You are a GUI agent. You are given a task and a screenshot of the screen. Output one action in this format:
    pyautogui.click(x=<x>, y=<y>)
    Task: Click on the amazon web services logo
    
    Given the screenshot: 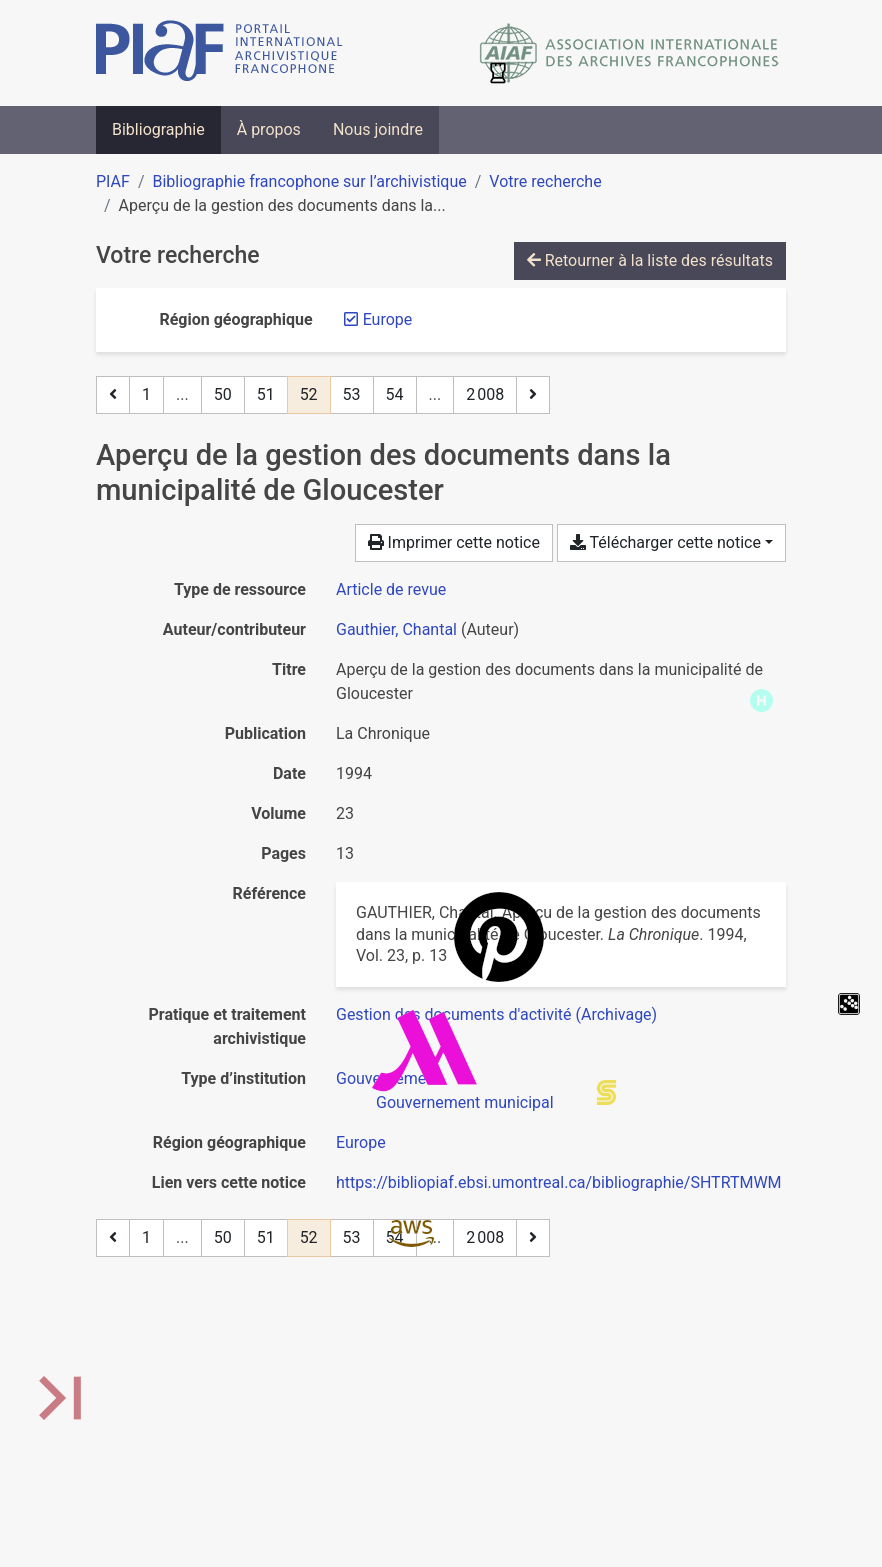 What is the action you would take?
    pyautogui.click(x=411, y=1233)
    